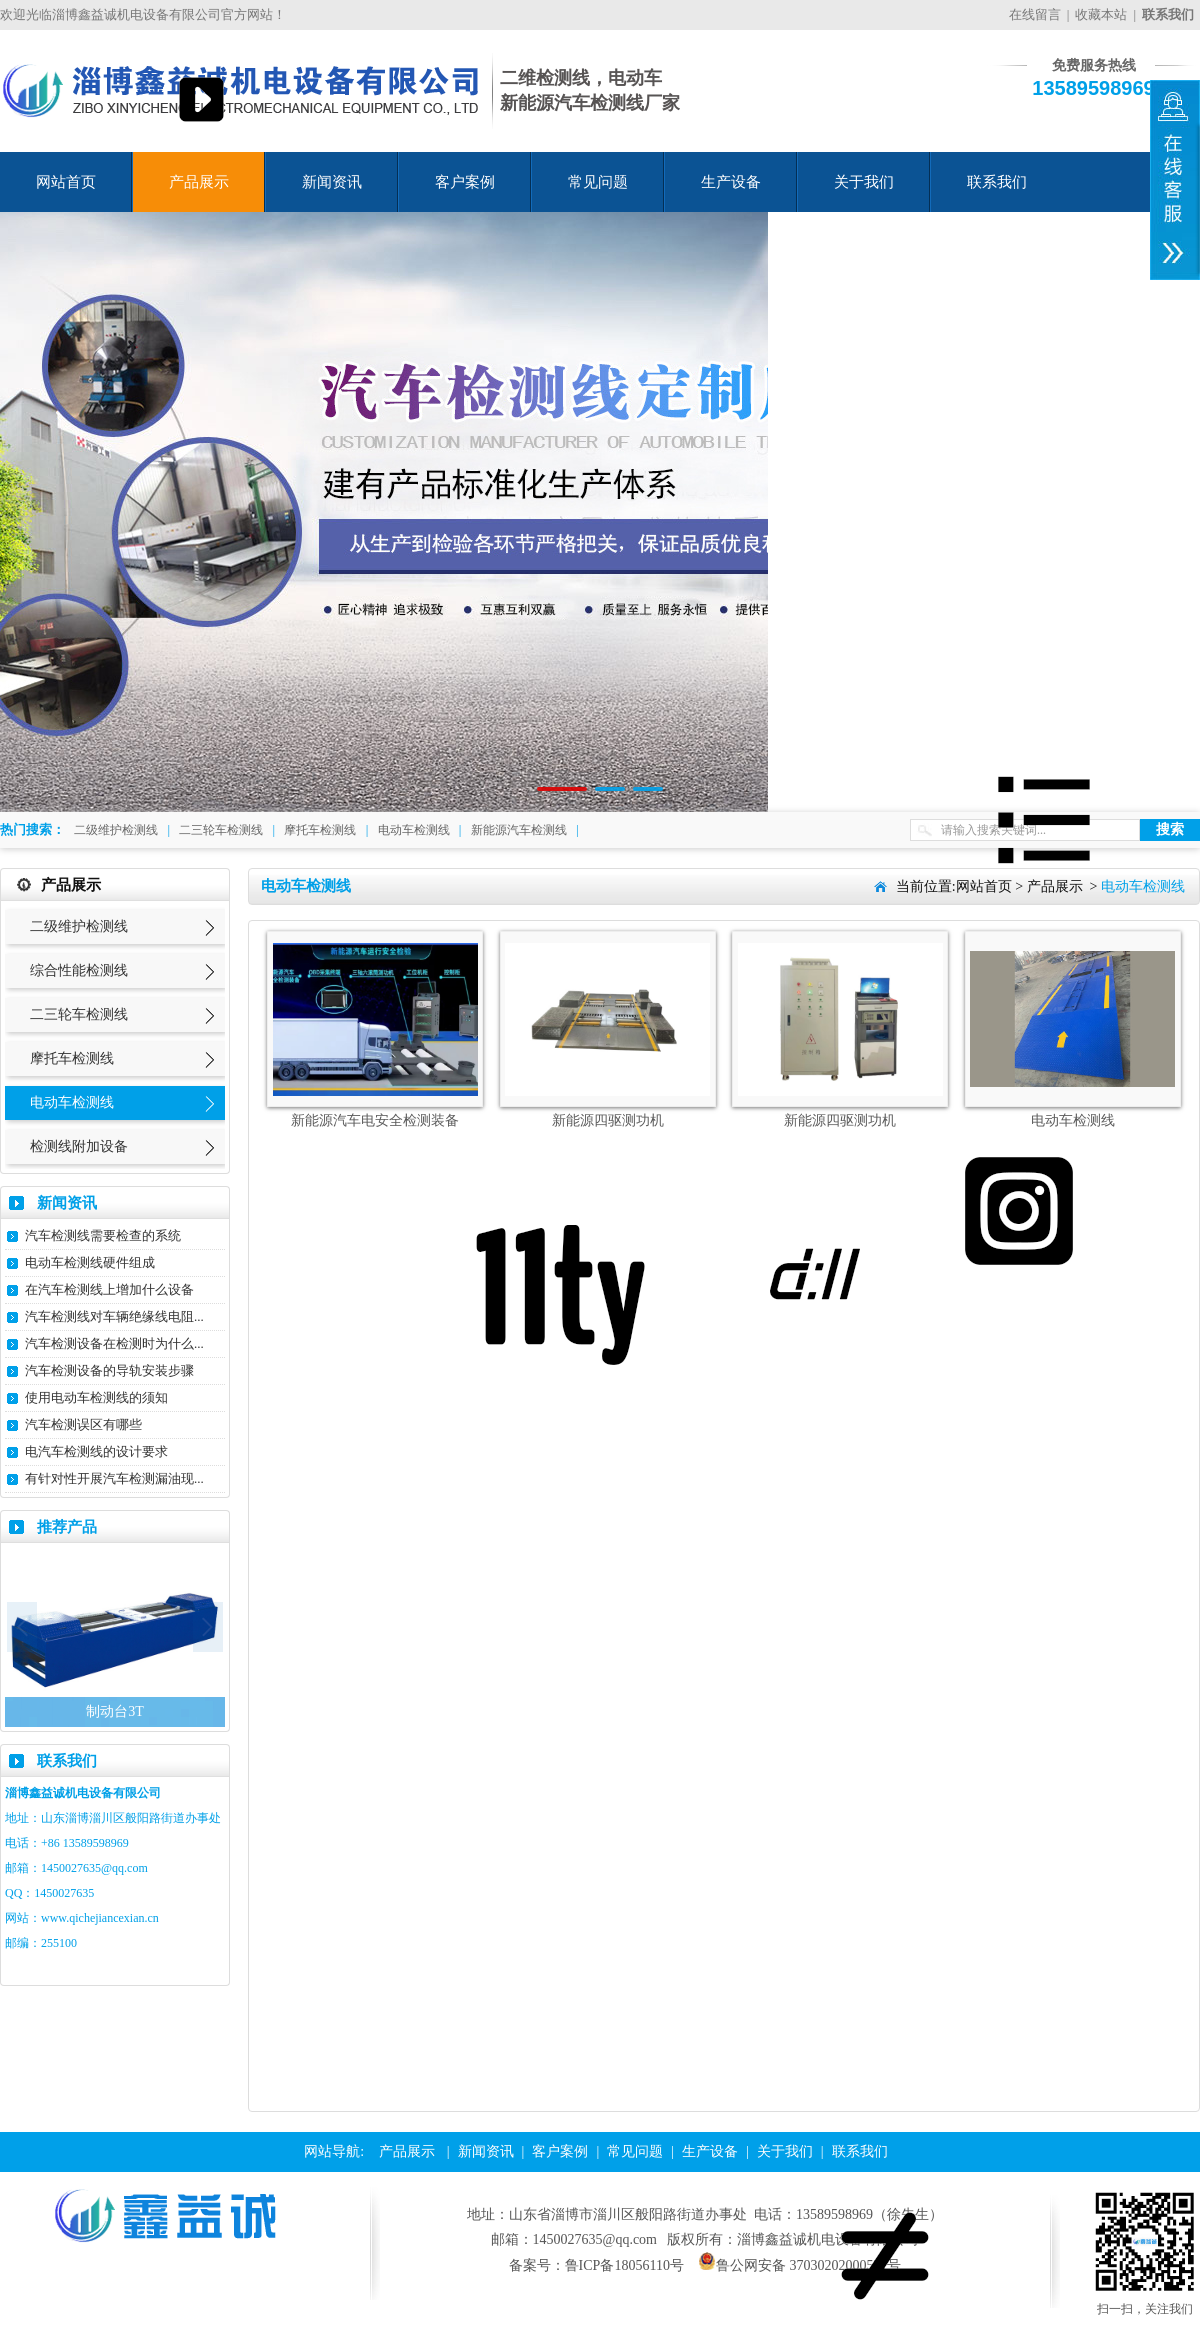  What do you see at coordinates (885, 2256) in the screenshot?
I see `indicates values are not equal or mismatched` at bounding box center [885, 2256].